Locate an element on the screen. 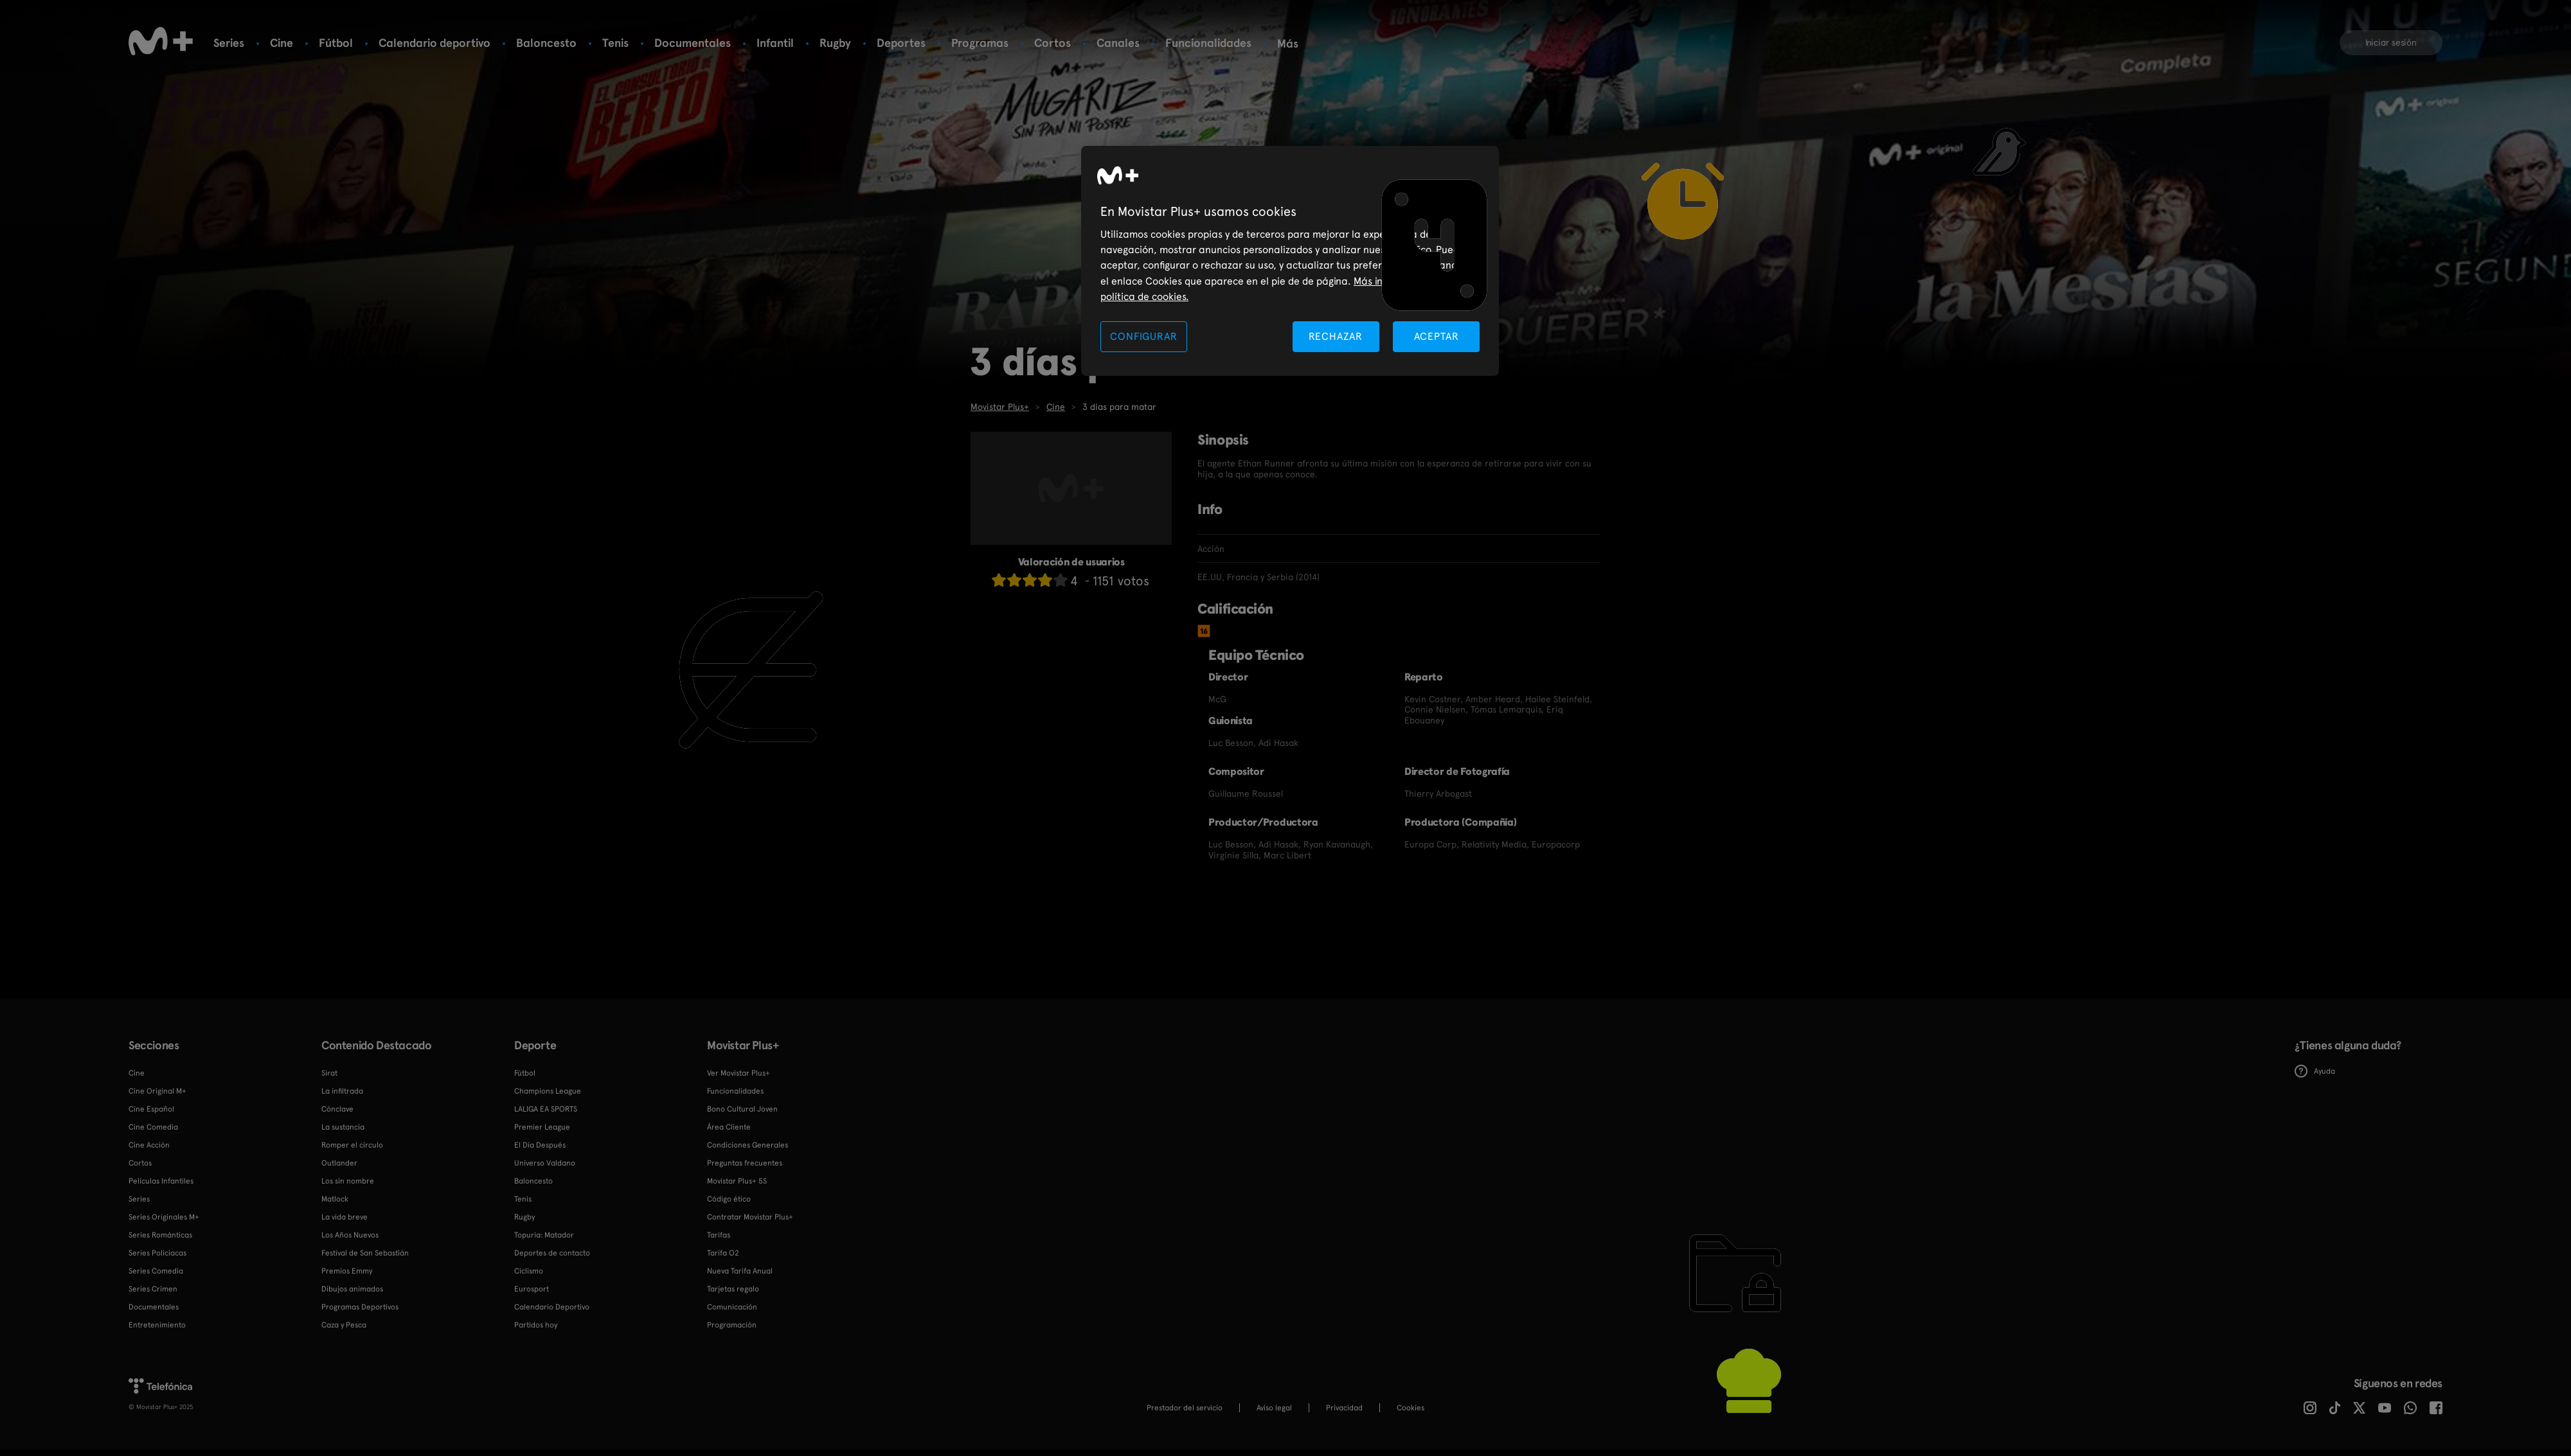 Image resolution: width=2571 pixels, height=1456 pixels. browse recipes or cooking content is located at coordinates (1749, 1381).